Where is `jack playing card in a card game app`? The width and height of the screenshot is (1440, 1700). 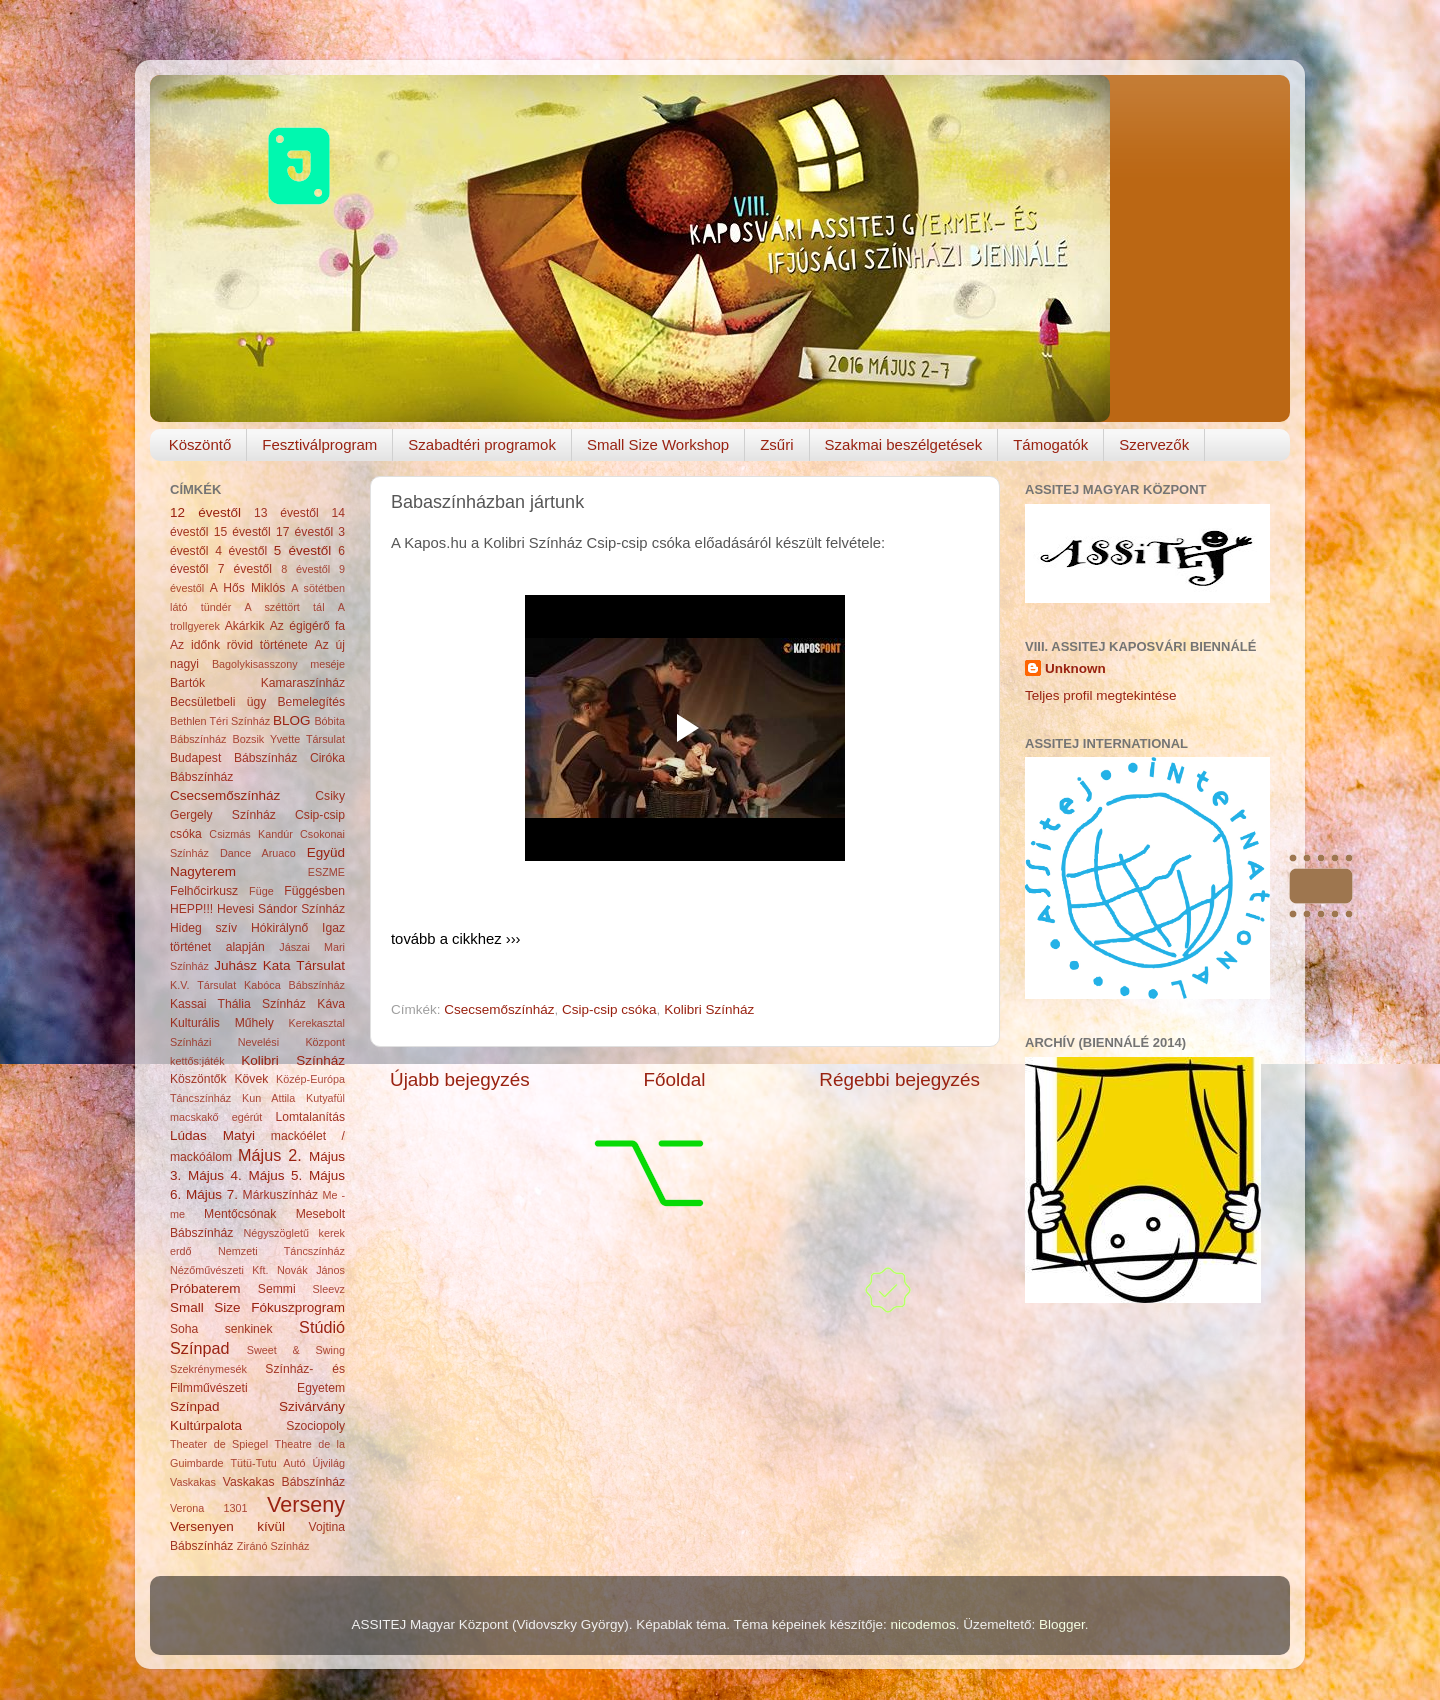 jack playing card in a card game app is located at coordinates (299, 166).